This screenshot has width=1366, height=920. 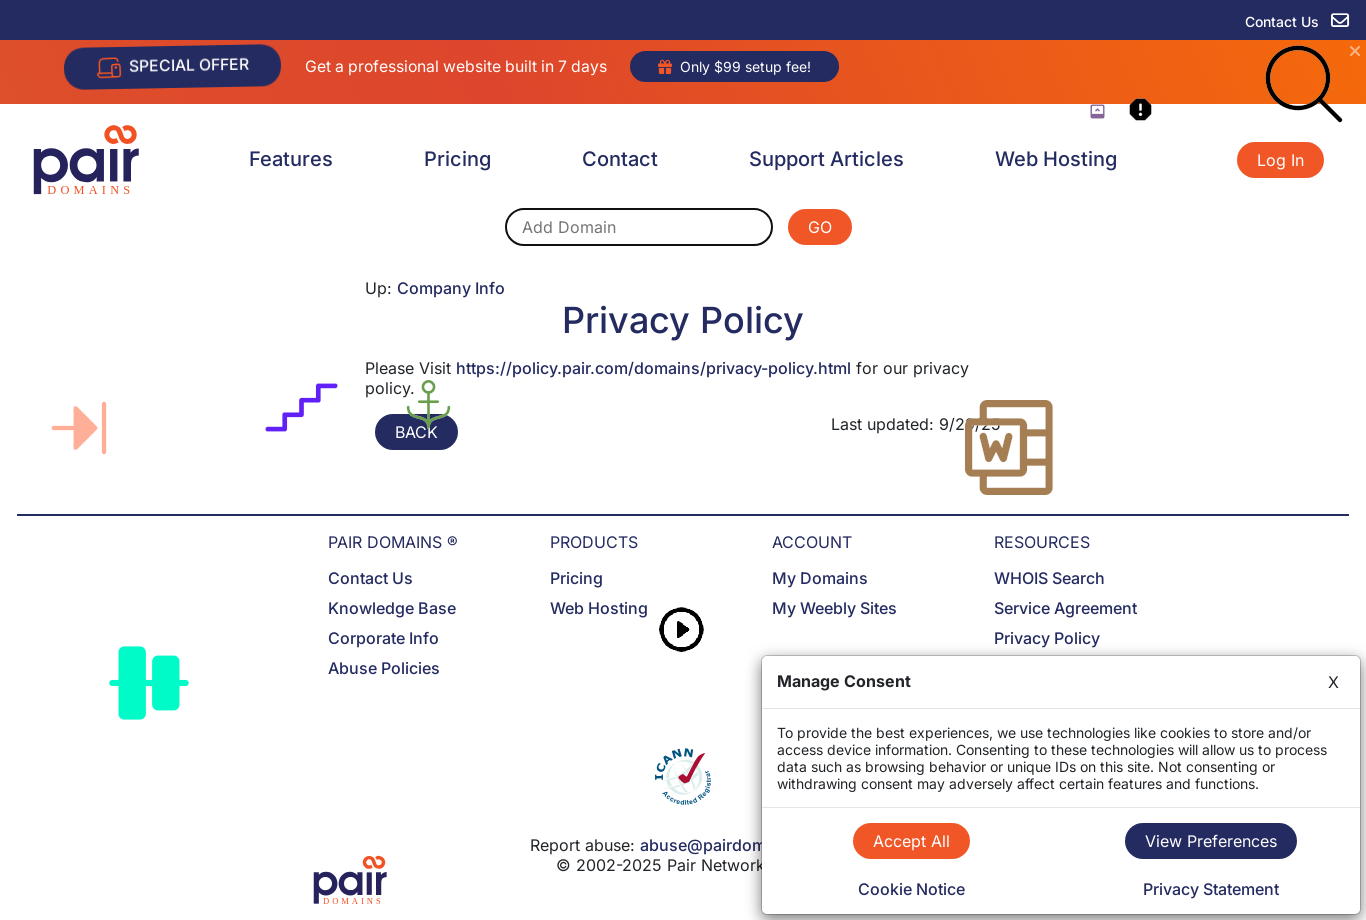 I want to click on open Microsoft Word, so click(x=1012, y=447).